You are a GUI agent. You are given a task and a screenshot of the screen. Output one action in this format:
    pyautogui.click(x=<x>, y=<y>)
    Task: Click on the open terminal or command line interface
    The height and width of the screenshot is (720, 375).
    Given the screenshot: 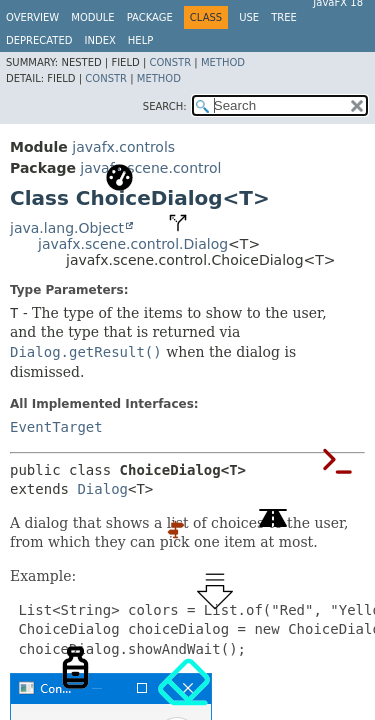 What is the action you would take?
    pyautogui.click(x=337, y=459)
    